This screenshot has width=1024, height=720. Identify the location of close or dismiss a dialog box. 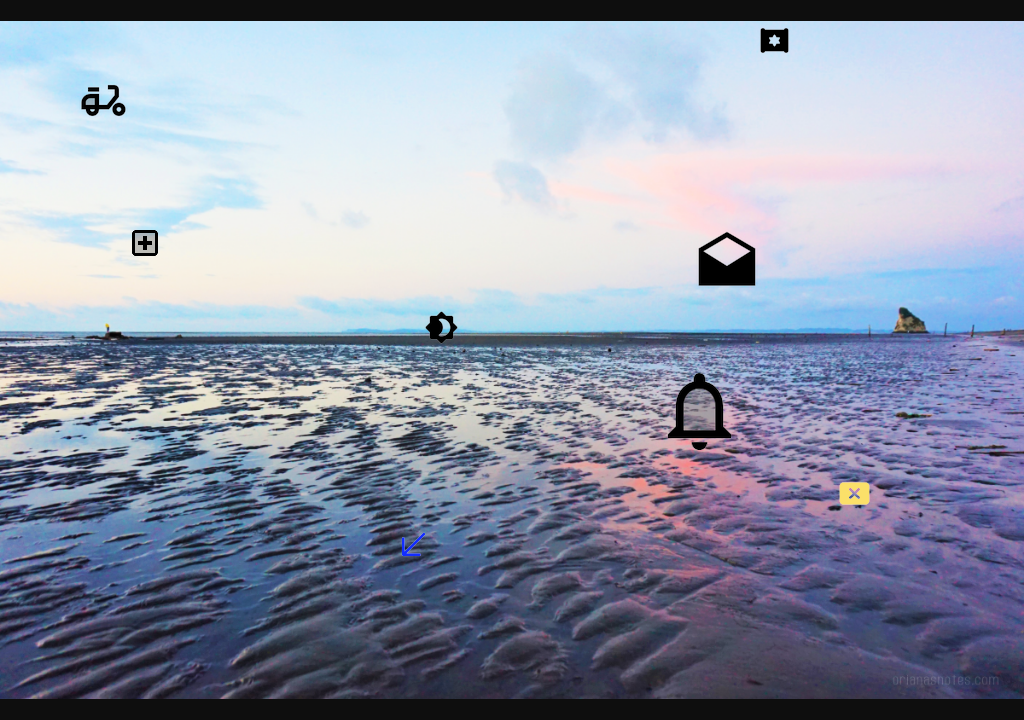
(854, 493).